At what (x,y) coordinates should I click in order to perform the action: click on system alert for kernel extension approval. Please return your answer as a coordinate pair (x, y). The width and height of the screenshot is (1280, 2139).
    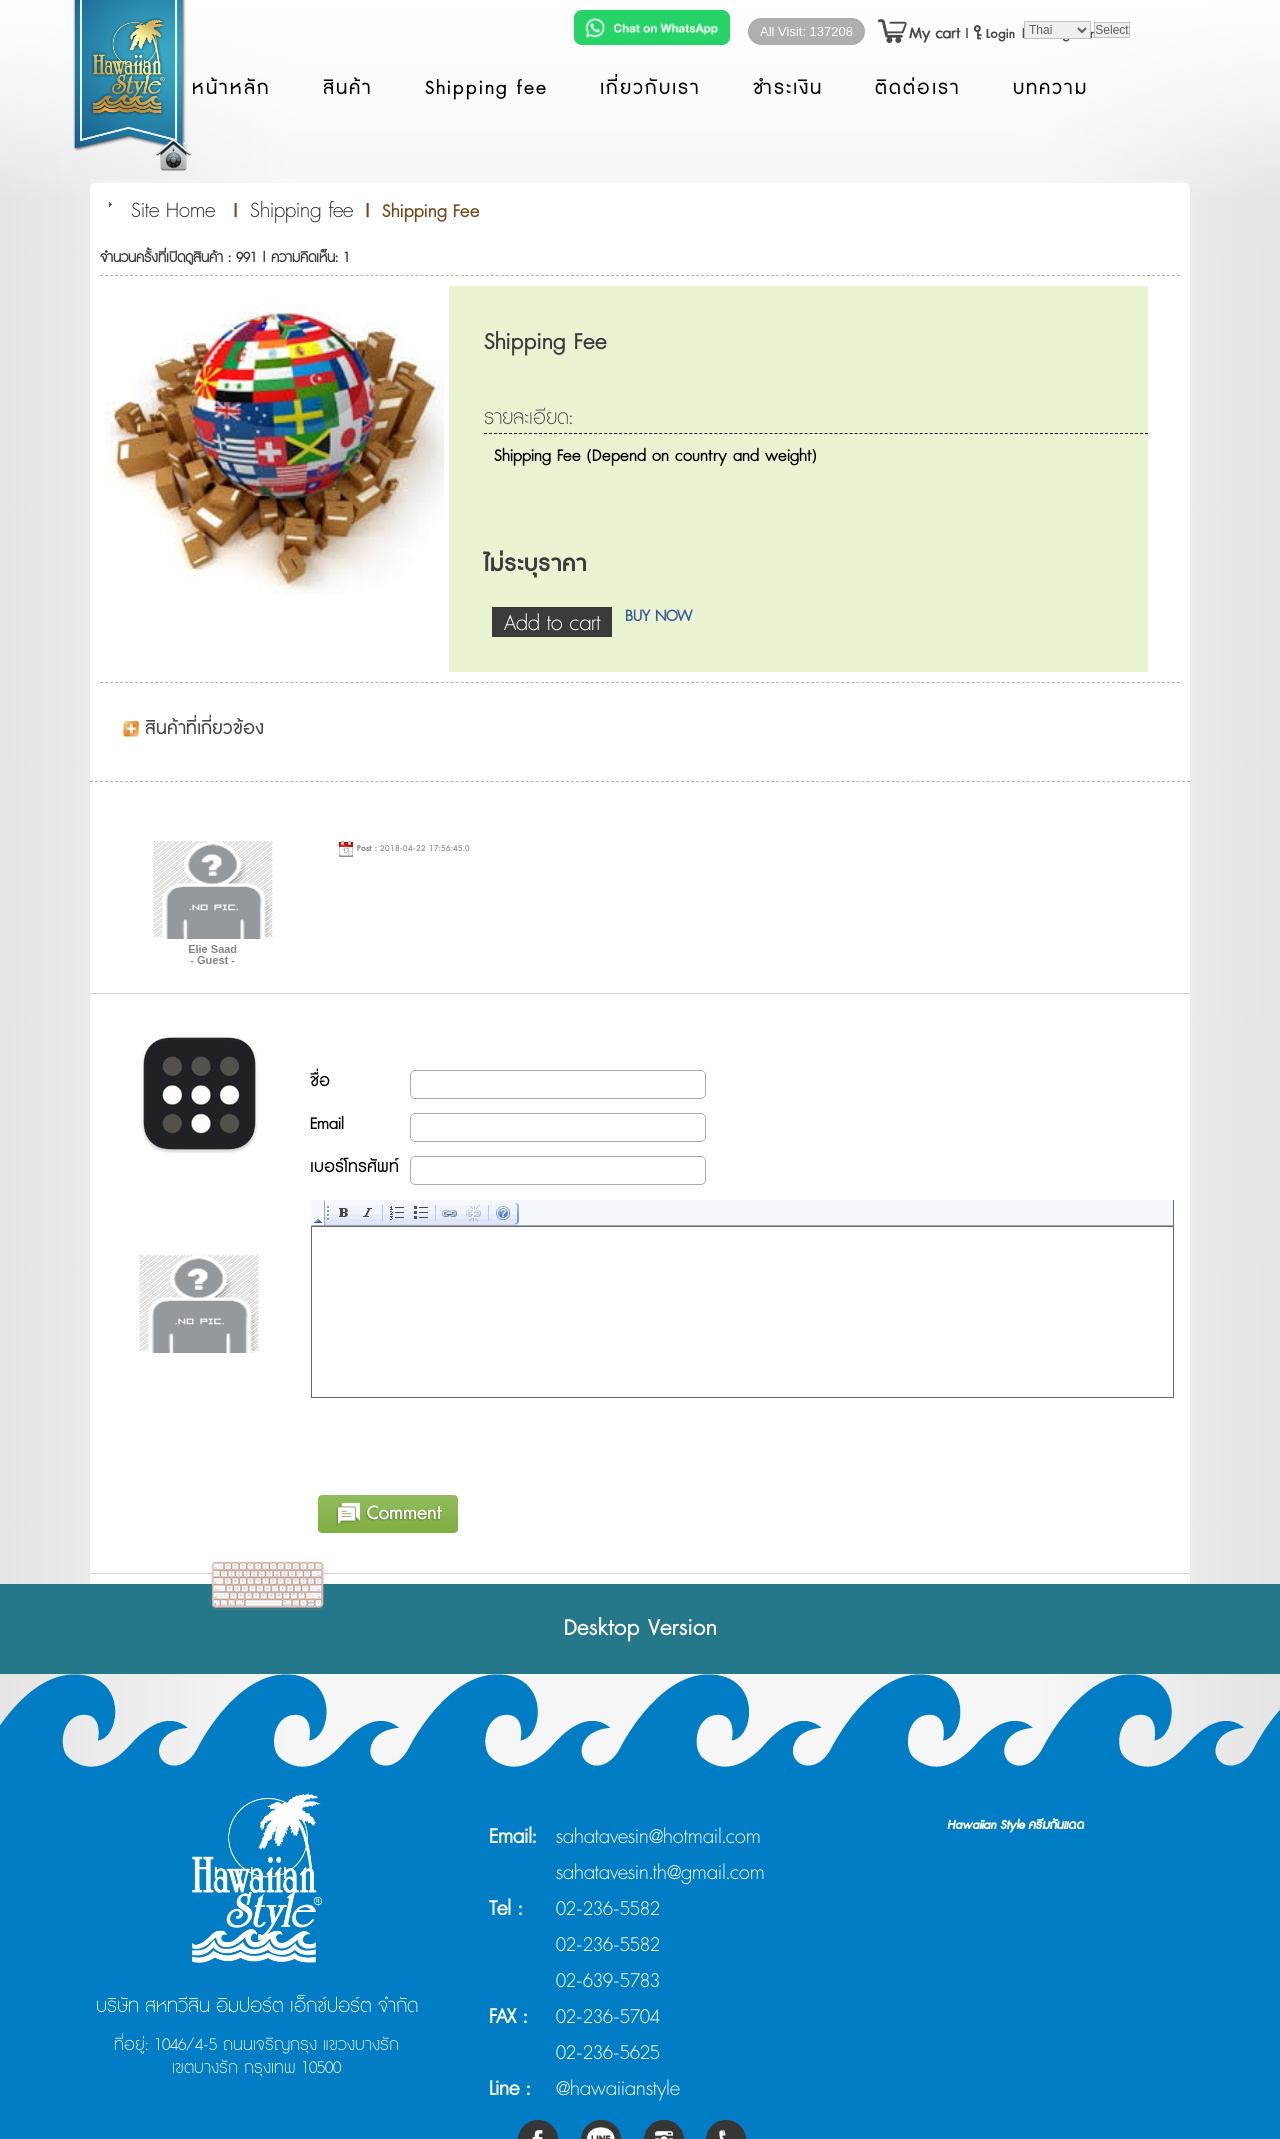
    Looking at the image, I should click on (173, 155).